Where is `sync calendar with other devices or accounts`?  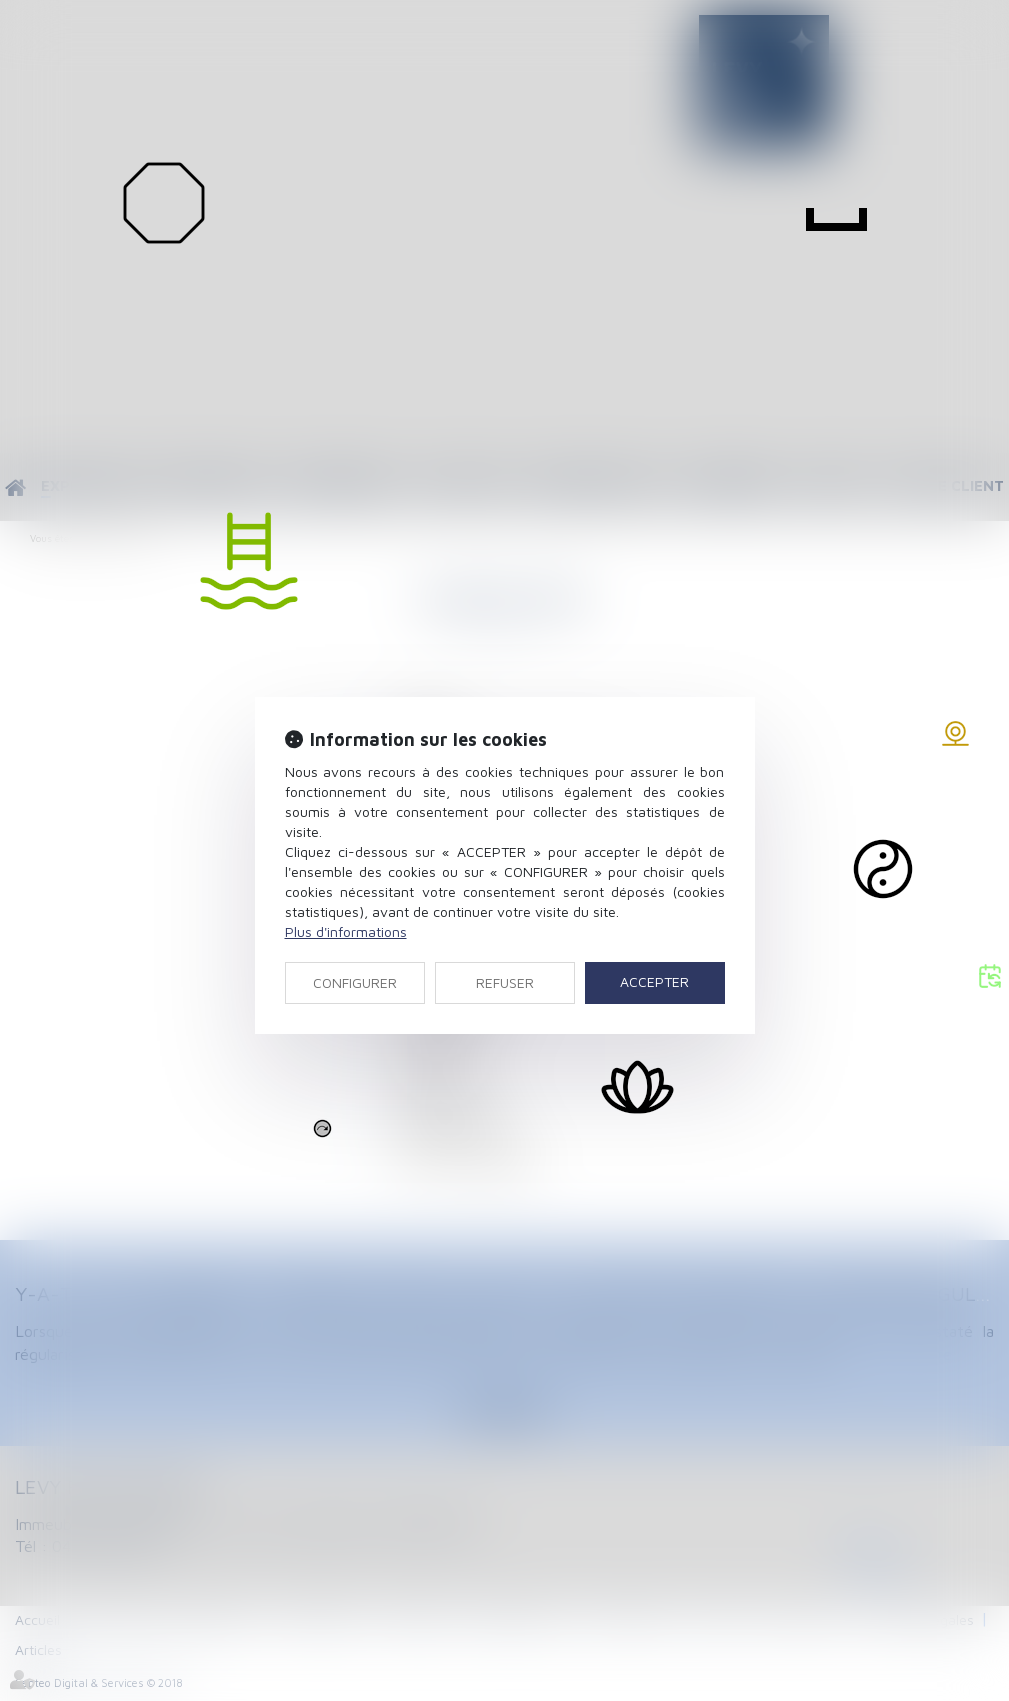 sync calendar with other devices or accounts is located at coordinates (990, 976).